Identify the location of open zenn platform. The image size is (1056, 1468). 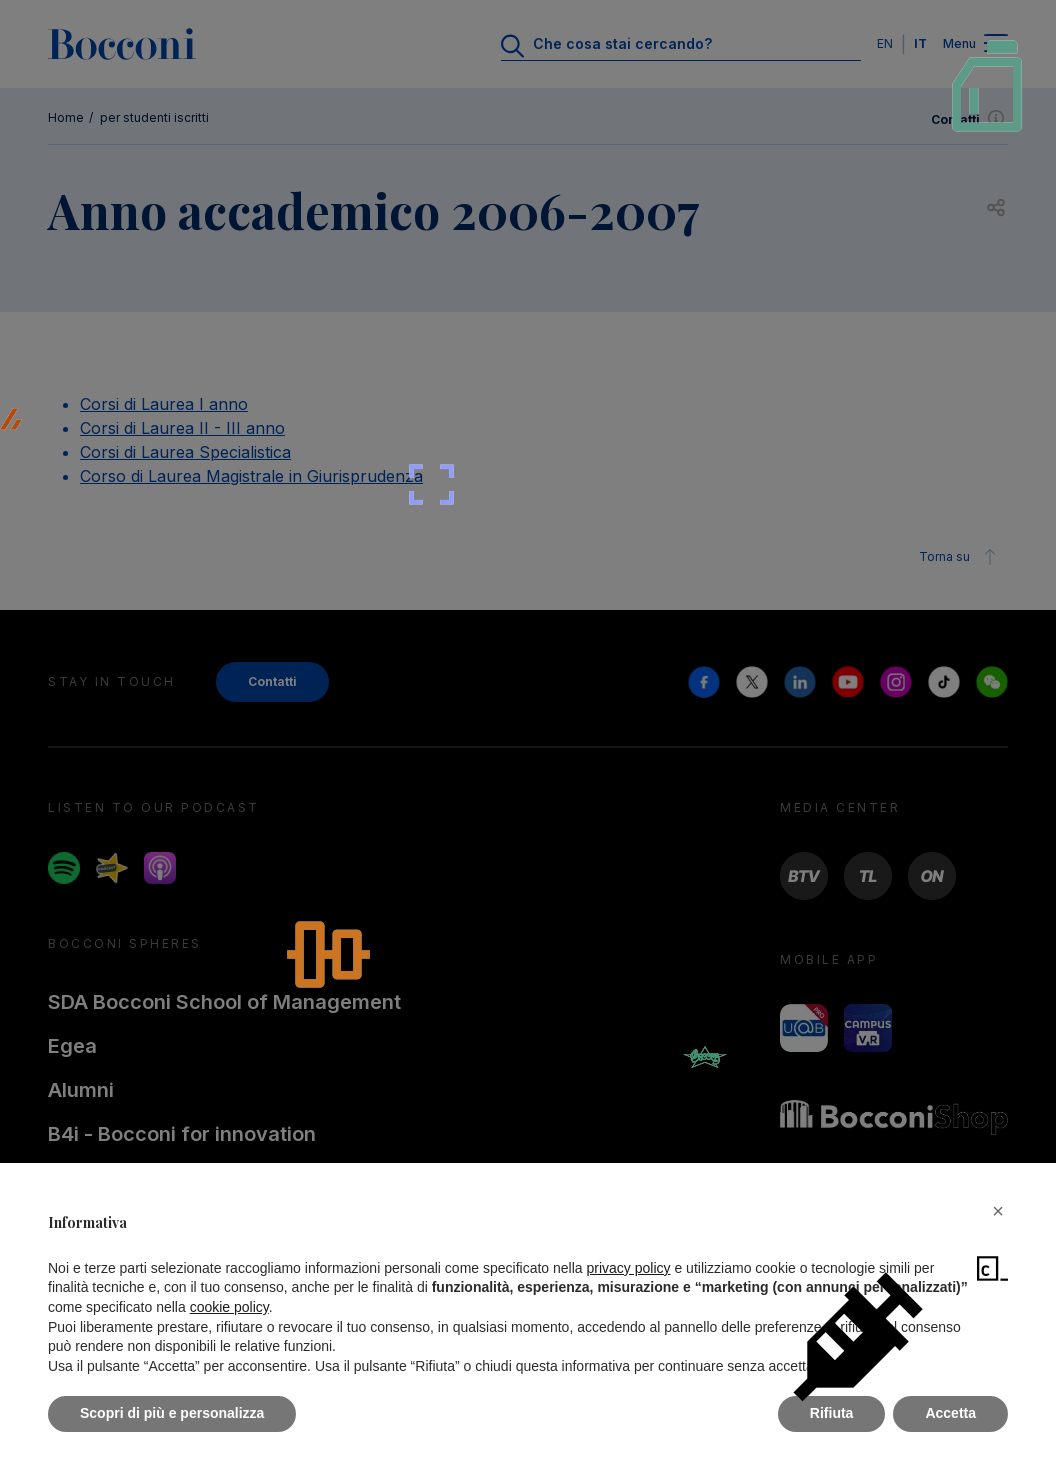
(11, 419).